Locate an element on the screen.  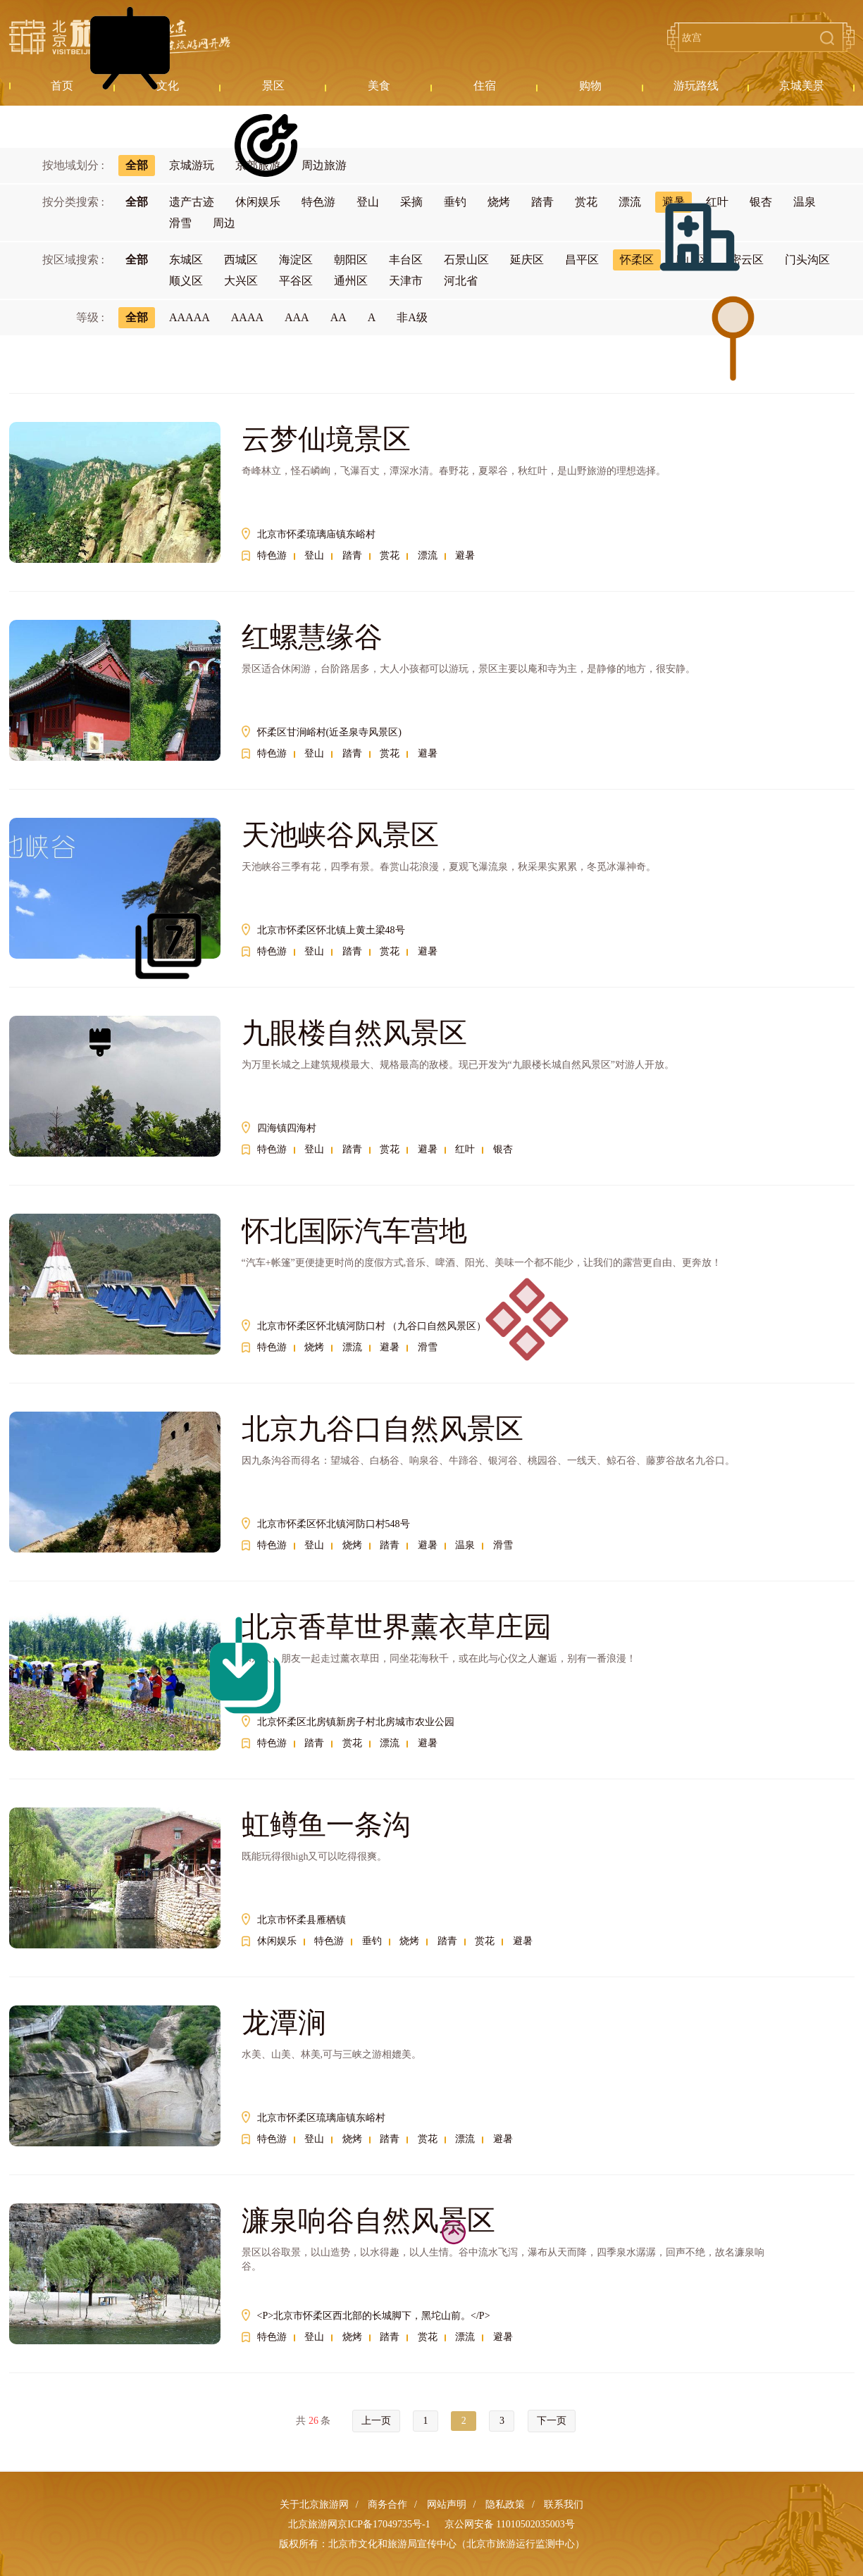
access game or entertainment features is located at coordinates (527, 1319).